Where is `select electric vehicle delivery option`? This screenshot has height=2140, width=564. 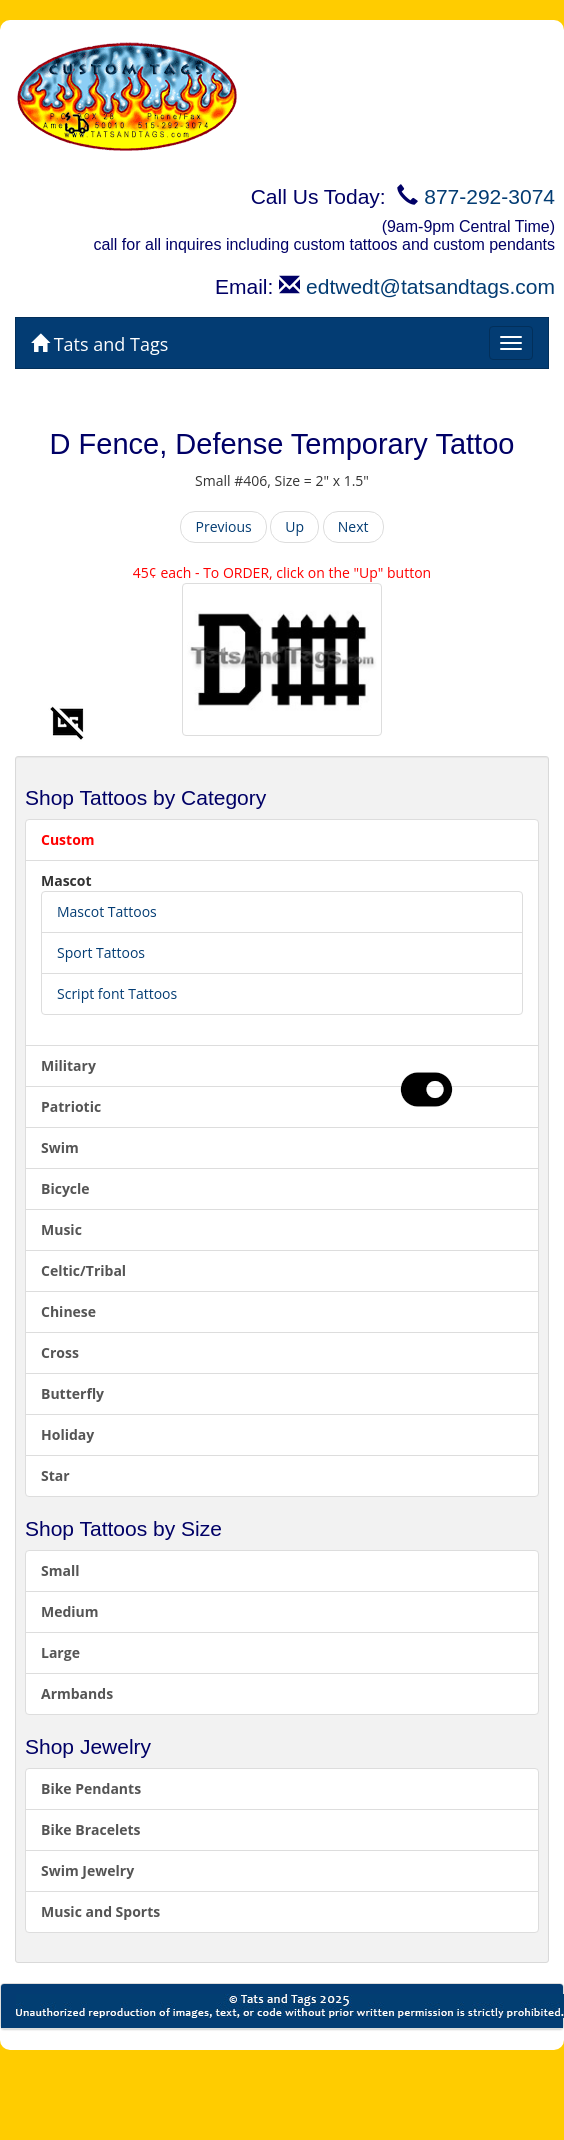 select electric vehicle delivery option is located at coordinates (77, 123).